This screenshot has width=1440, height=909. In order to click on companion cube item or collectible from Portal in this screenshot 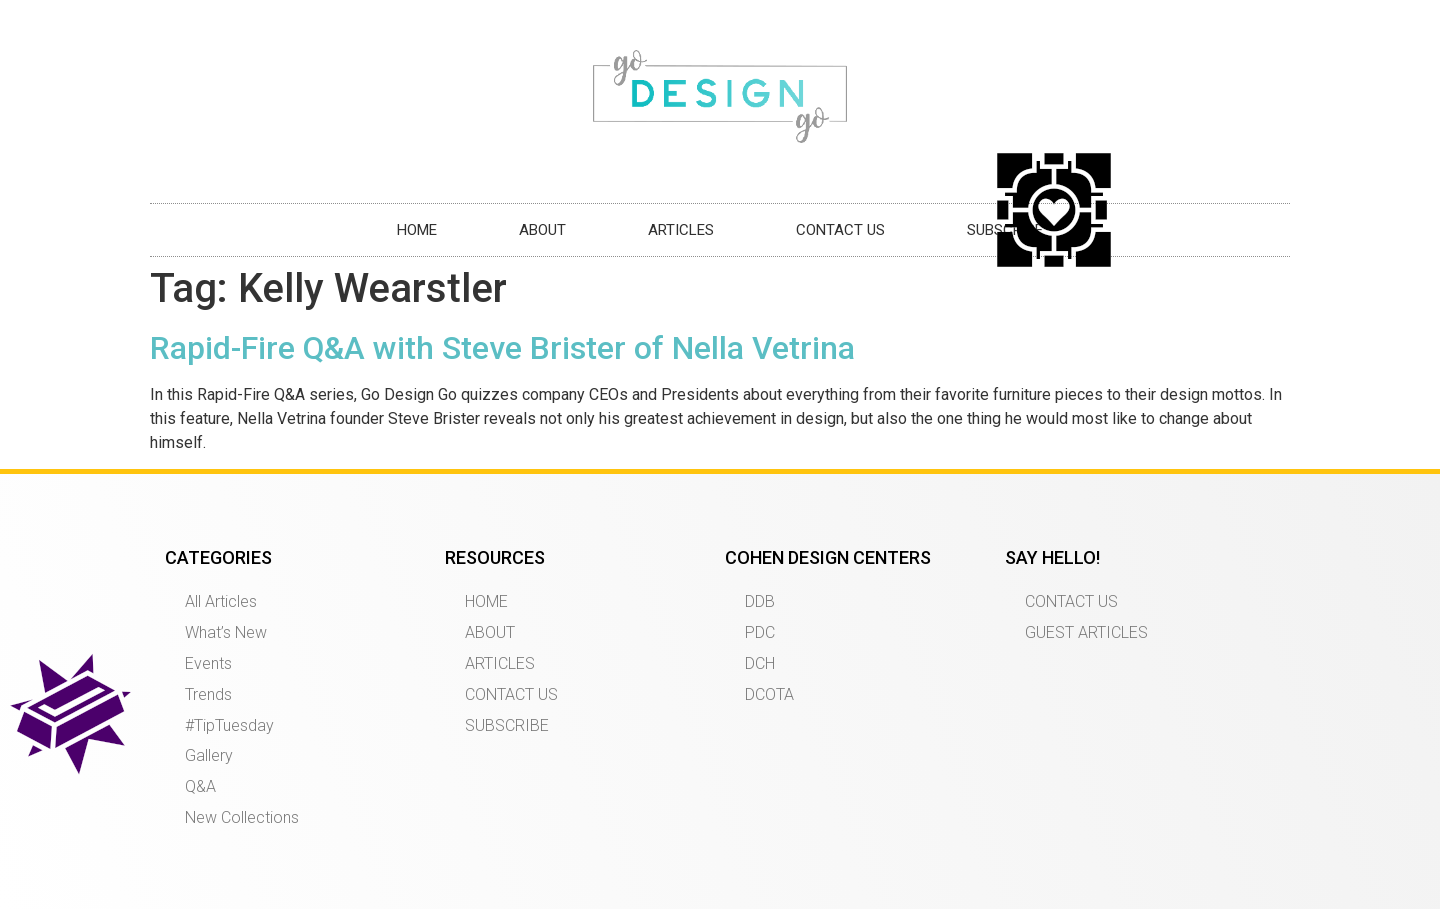, I will do `click(1054, 210)`.